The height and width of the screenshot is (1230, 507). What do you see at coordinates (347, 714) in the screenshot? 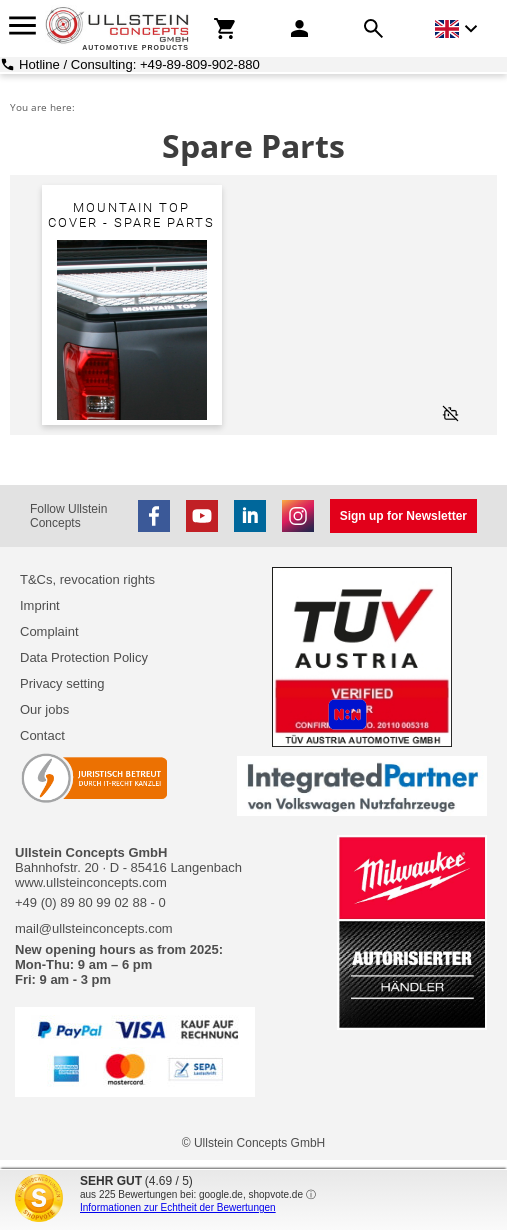
I see `indicates a many-to-many database relationship` at bounding box center [347, 714].